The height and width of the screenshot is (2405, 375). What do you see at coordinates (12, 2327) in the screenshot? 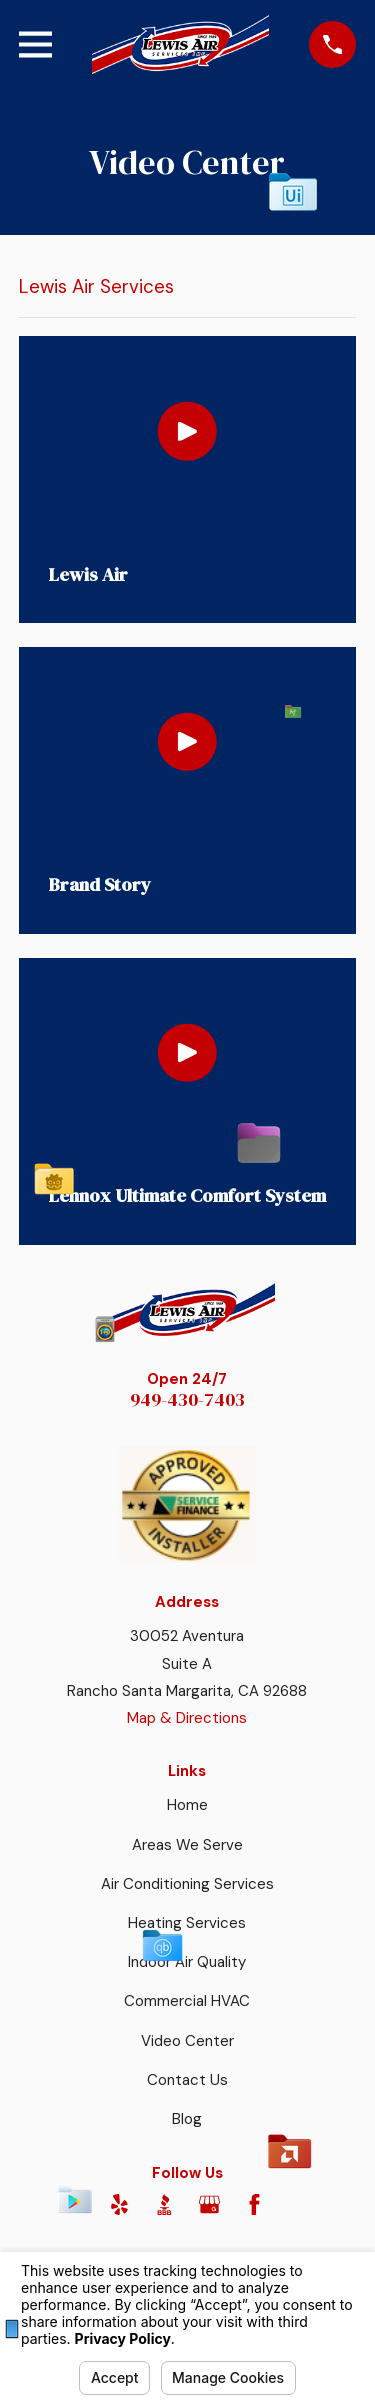
I see `iPad Mini device icon` at bounding box center [12, 2327].